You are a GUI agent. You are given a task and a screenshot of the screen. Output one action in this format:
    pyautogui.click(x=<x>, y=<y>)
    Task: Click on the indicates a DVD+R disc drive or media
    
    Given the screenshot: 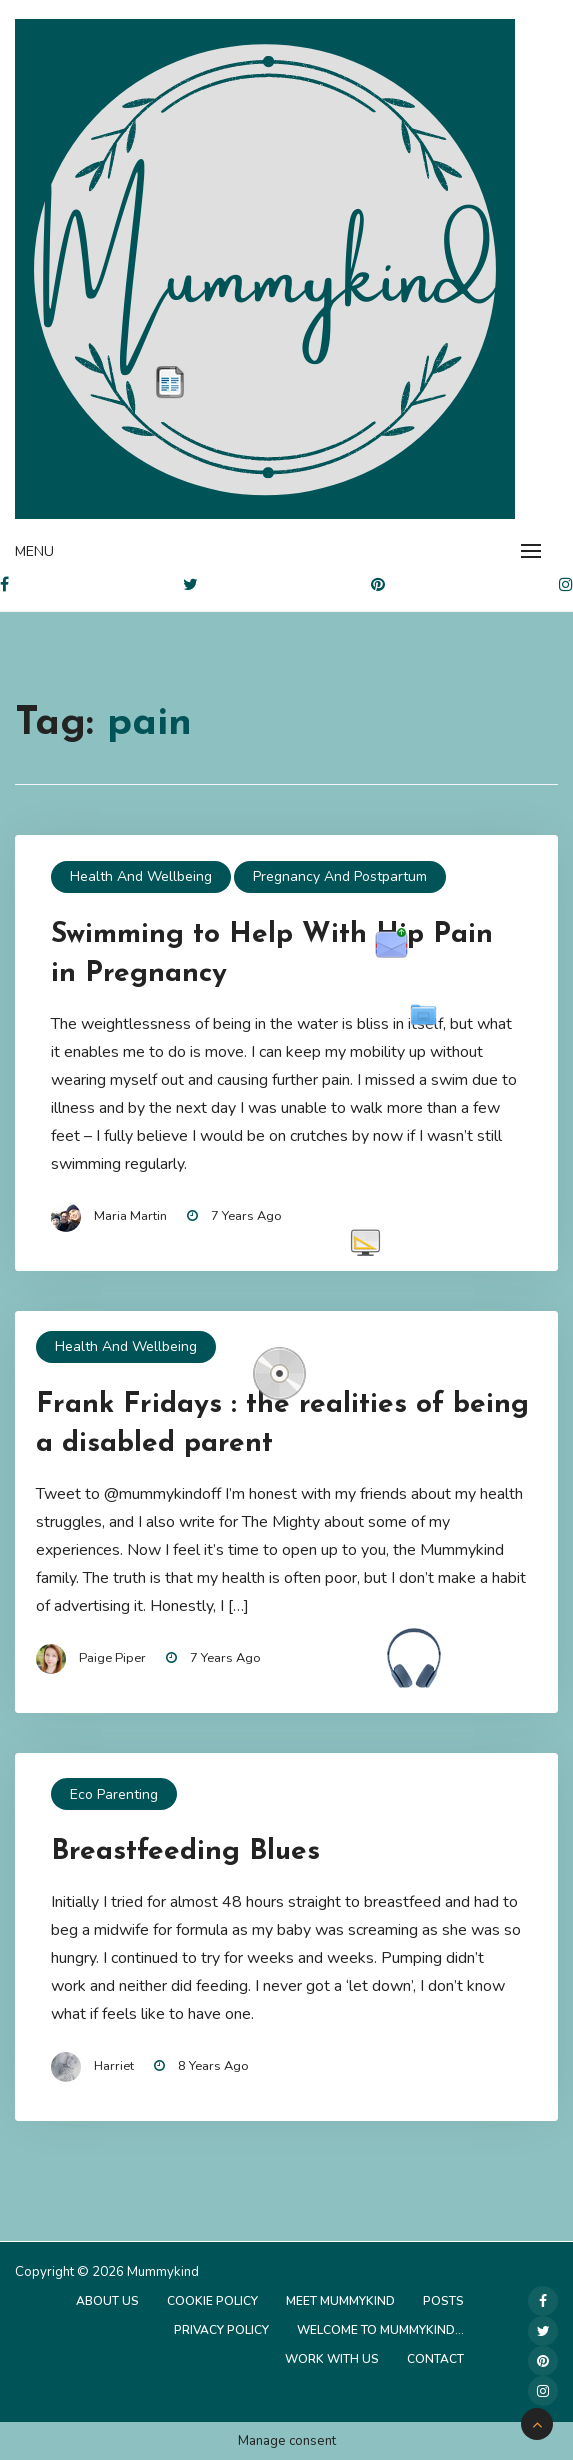 What is the action you would take?
    pyautogui.click(x=279, y=1373)
    